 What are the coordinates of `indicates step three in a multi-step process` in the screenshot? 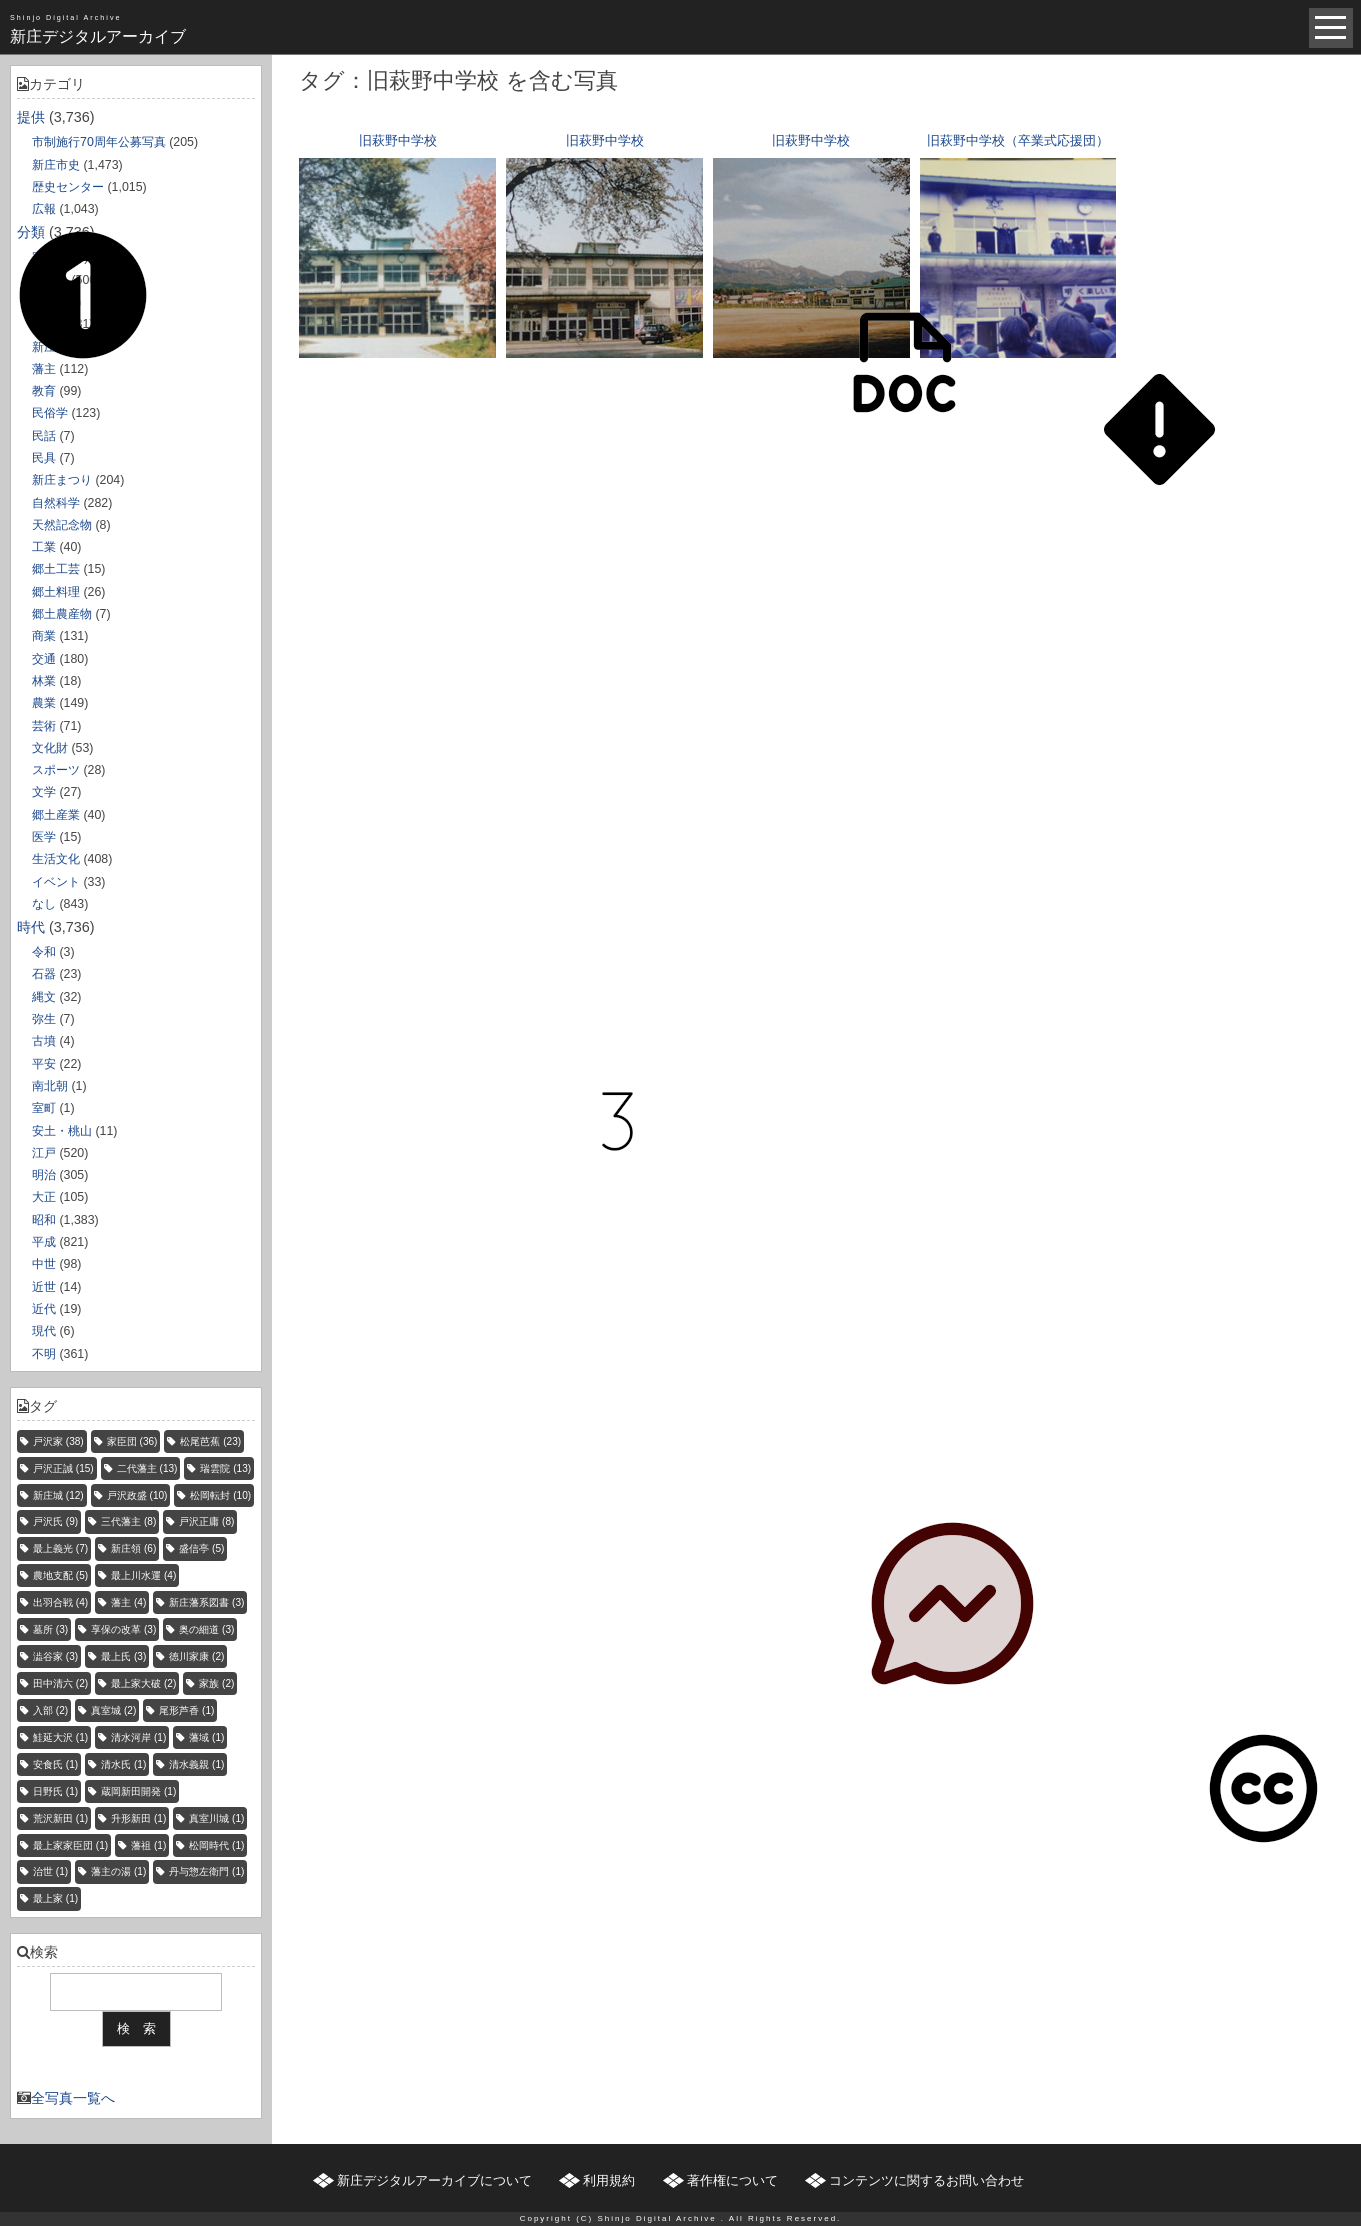 It's located at (617, 1121).